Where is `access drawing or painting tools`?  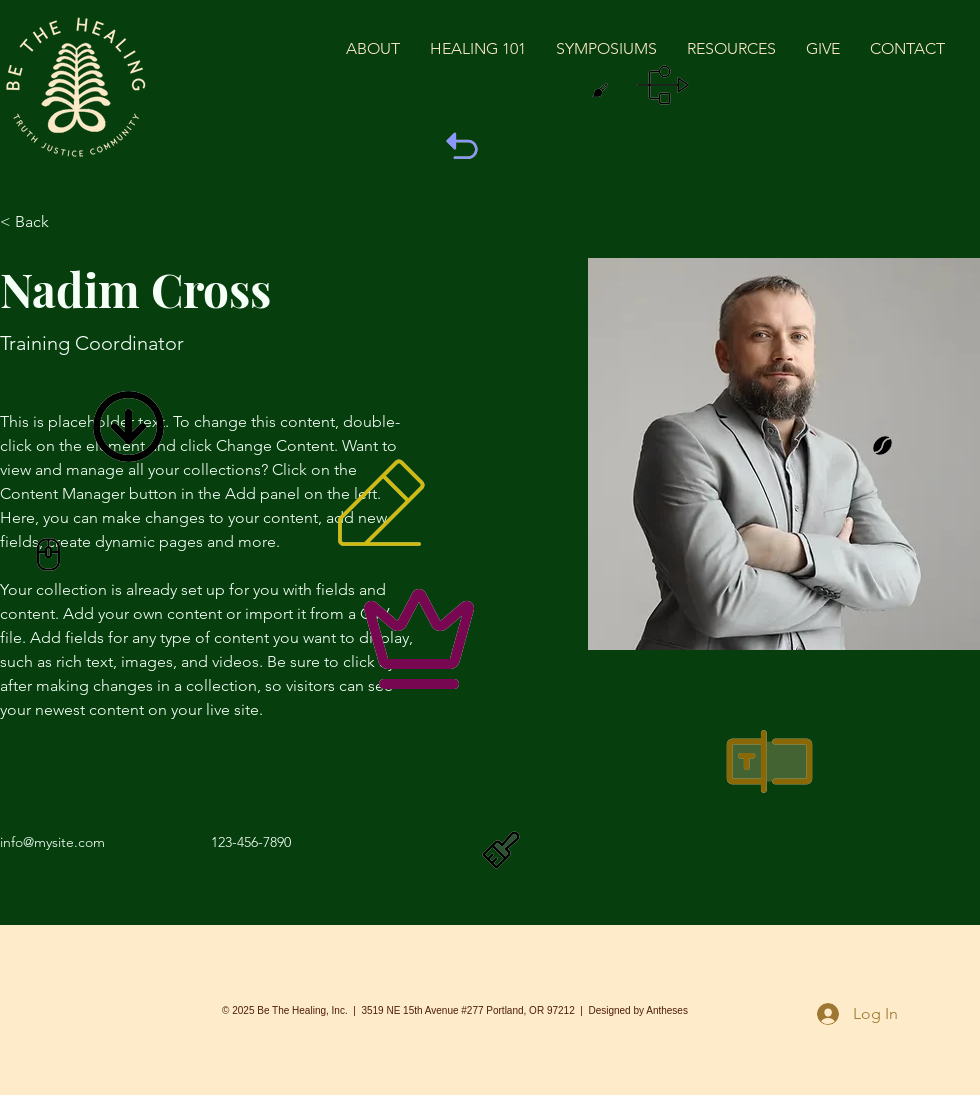
access drawing or painting tools is located at coordinates (600, 90).